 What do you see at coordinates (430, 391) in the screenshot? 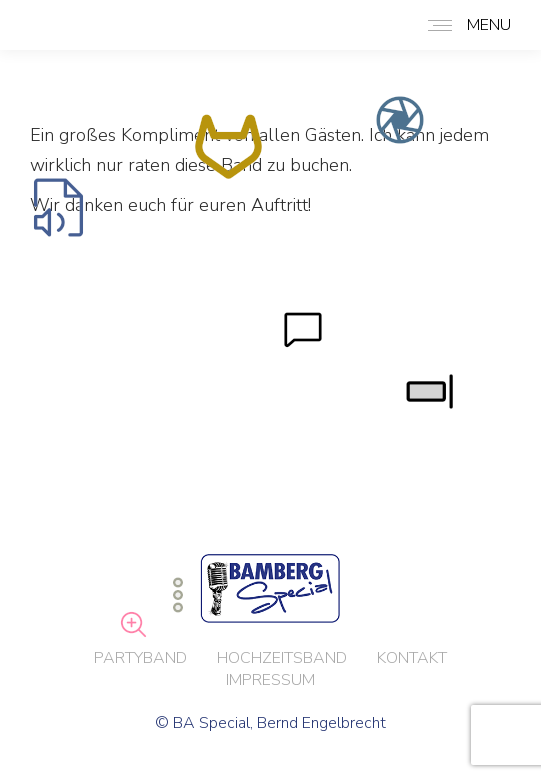
I see `align content to the right` at bounding box center [430, 391].